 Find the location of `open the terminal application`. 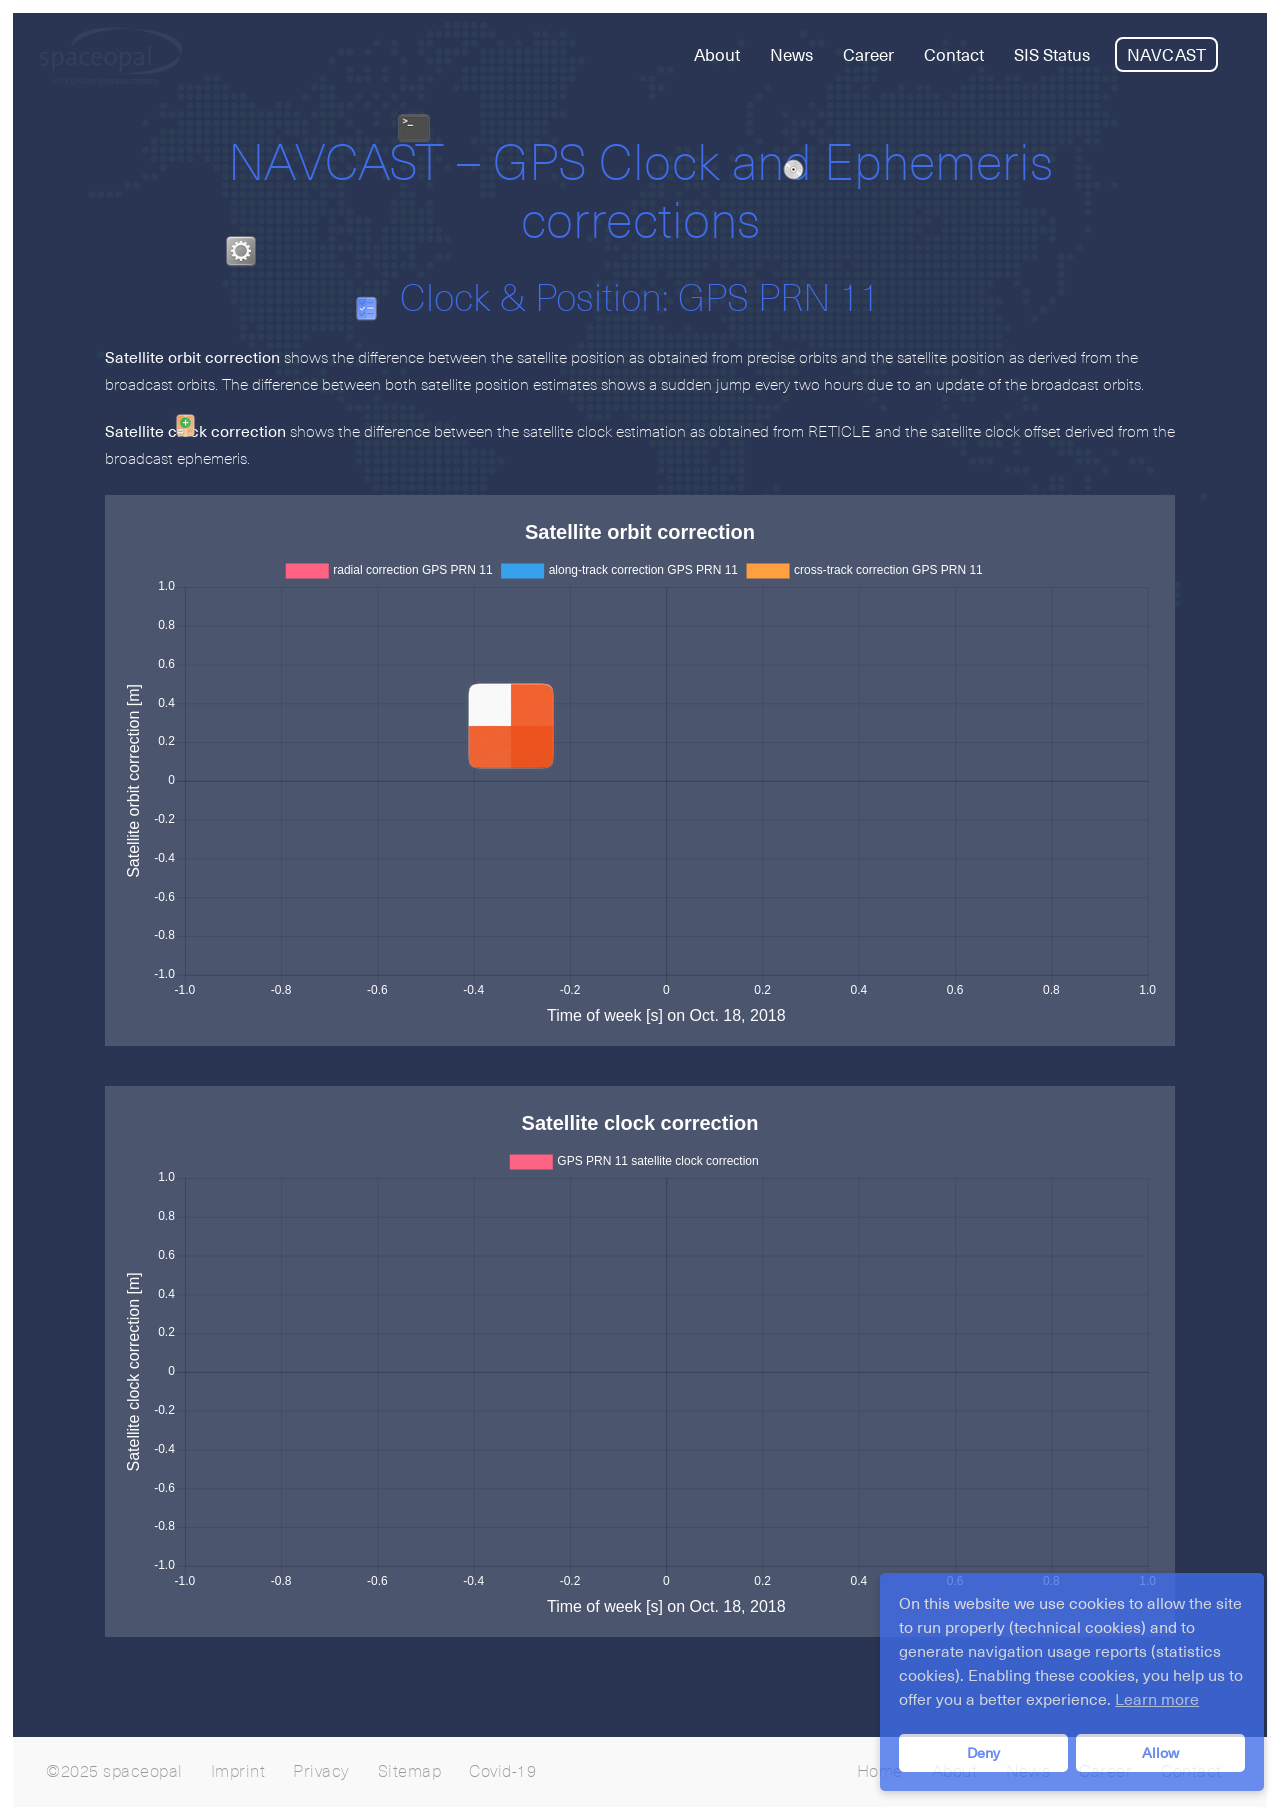

open the terminal application is located at coordinates (414, 128).